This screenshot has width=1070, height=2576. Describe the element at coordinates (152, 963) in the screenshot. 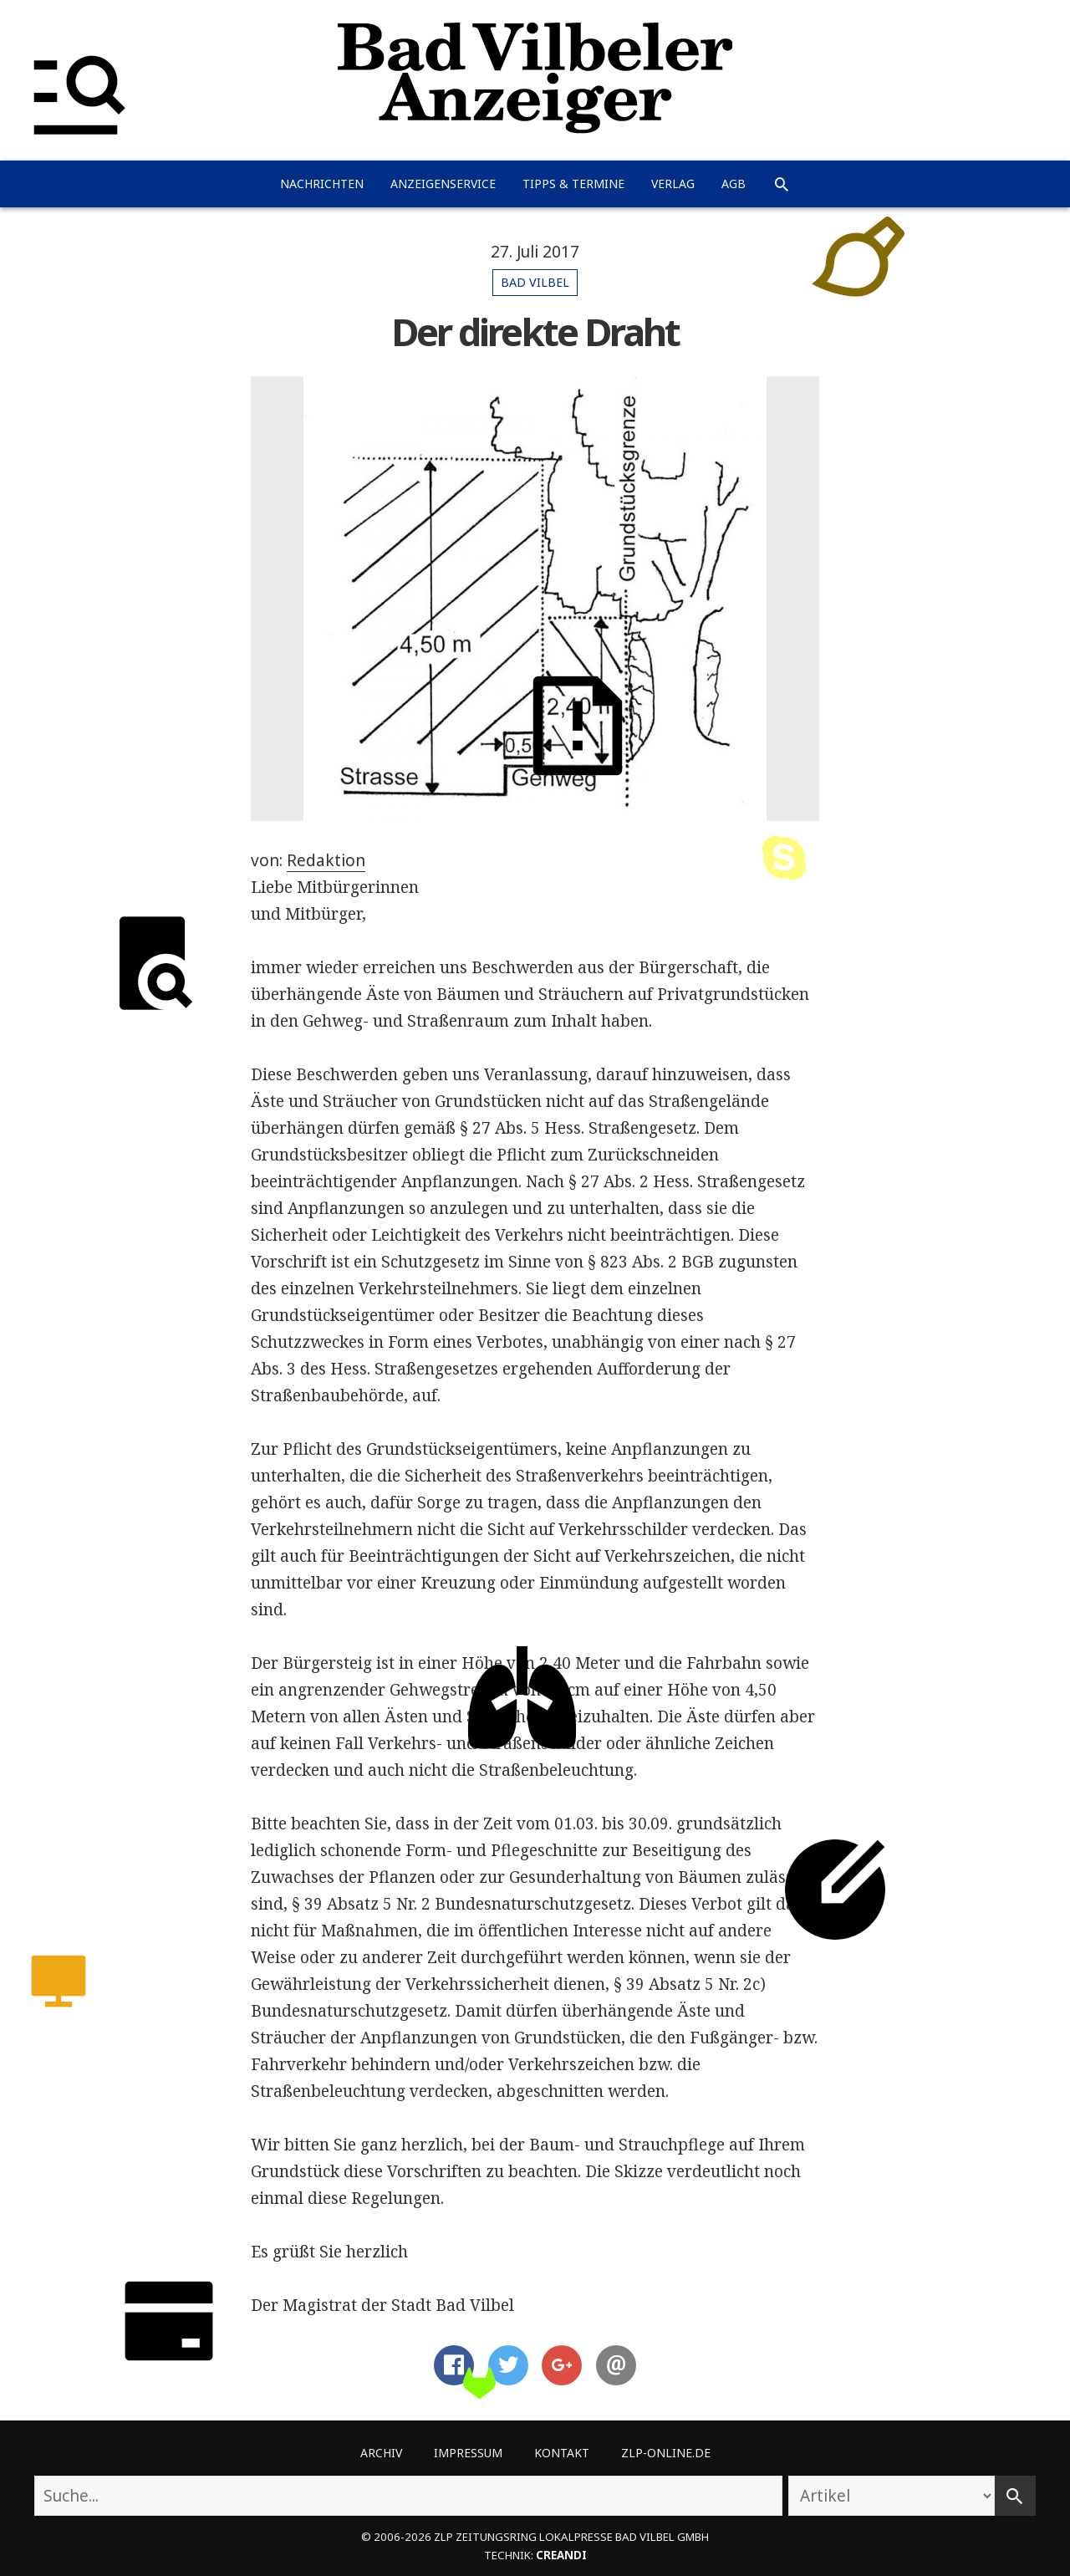

I see `find my phone feature` at that location.